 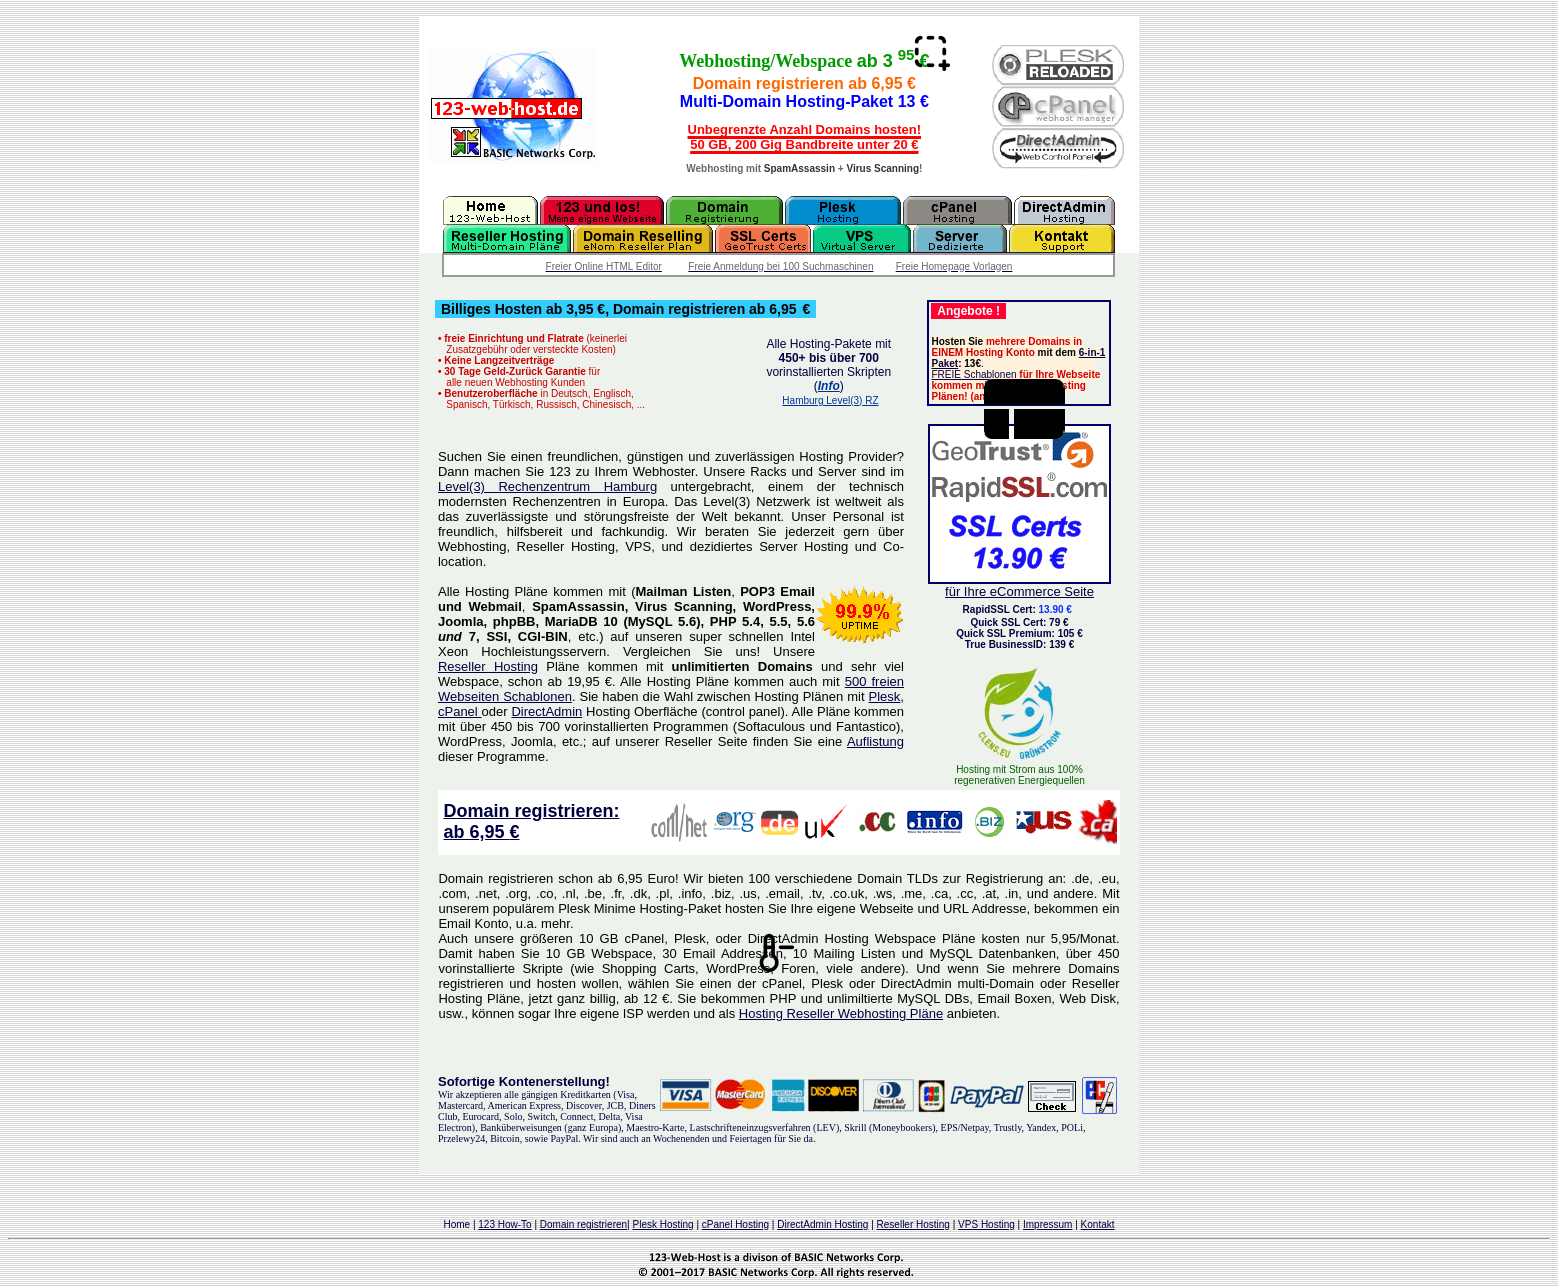 What do you see at coordinates (1022, 409) in the screenshot?
I see `switch to compact view layout` at bounding box center [1022, 409].